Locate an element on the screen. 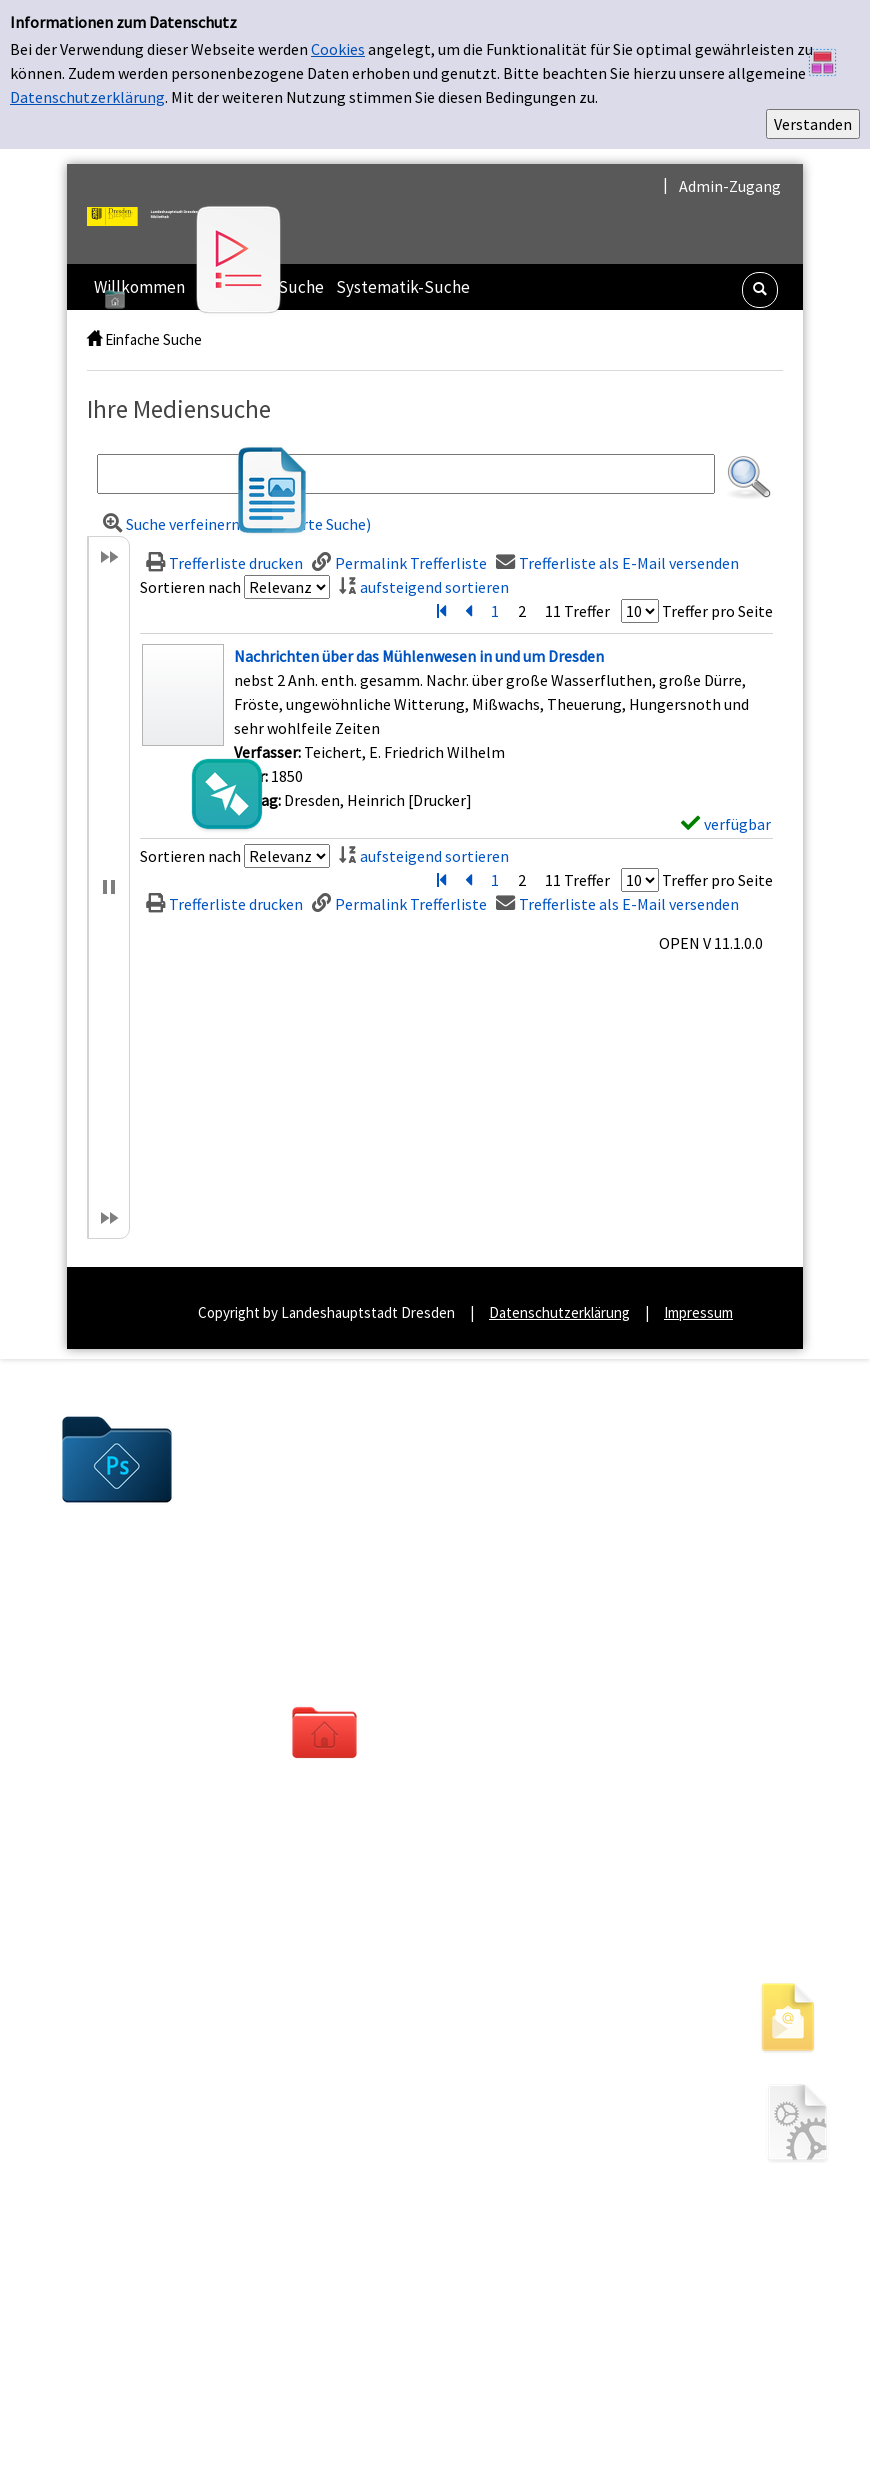 The image size is (870, 2492). open folder containing Adobe Photoshop Express files is located at coordinates (116, 1462).